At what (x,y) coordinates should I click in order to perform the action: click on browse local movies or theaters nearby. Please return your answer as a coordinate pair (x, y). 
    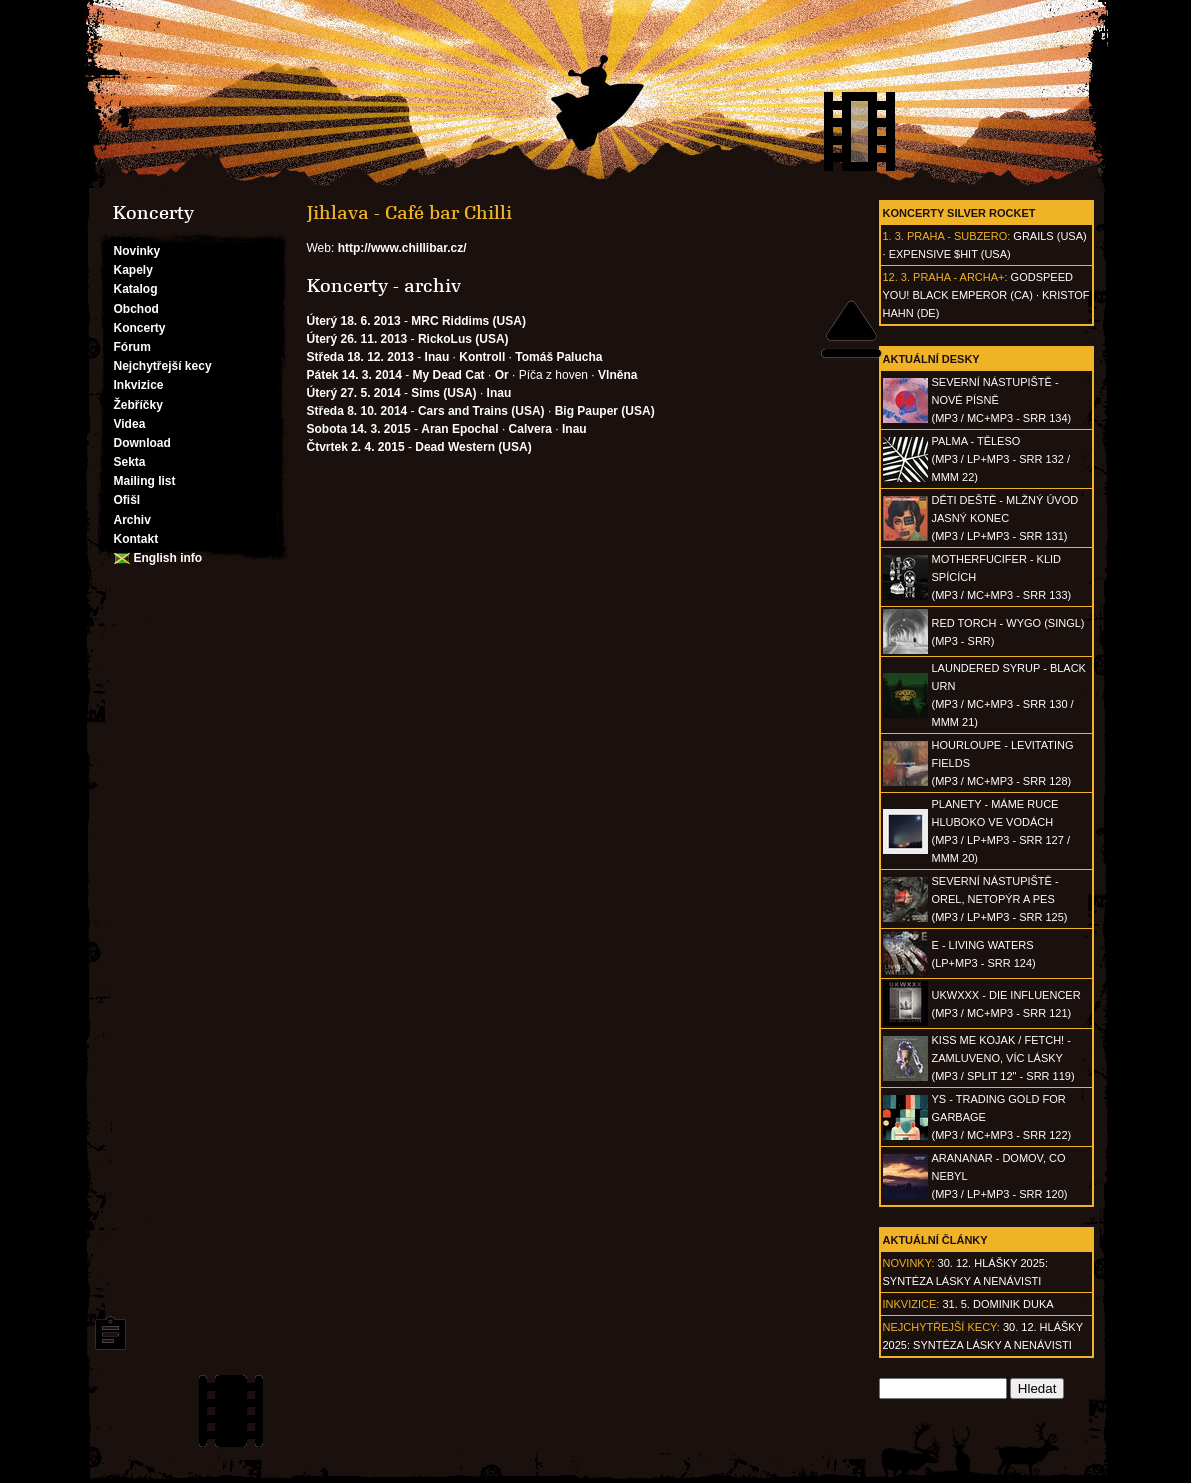
    Looking at the image, I should click on (231, 1411).